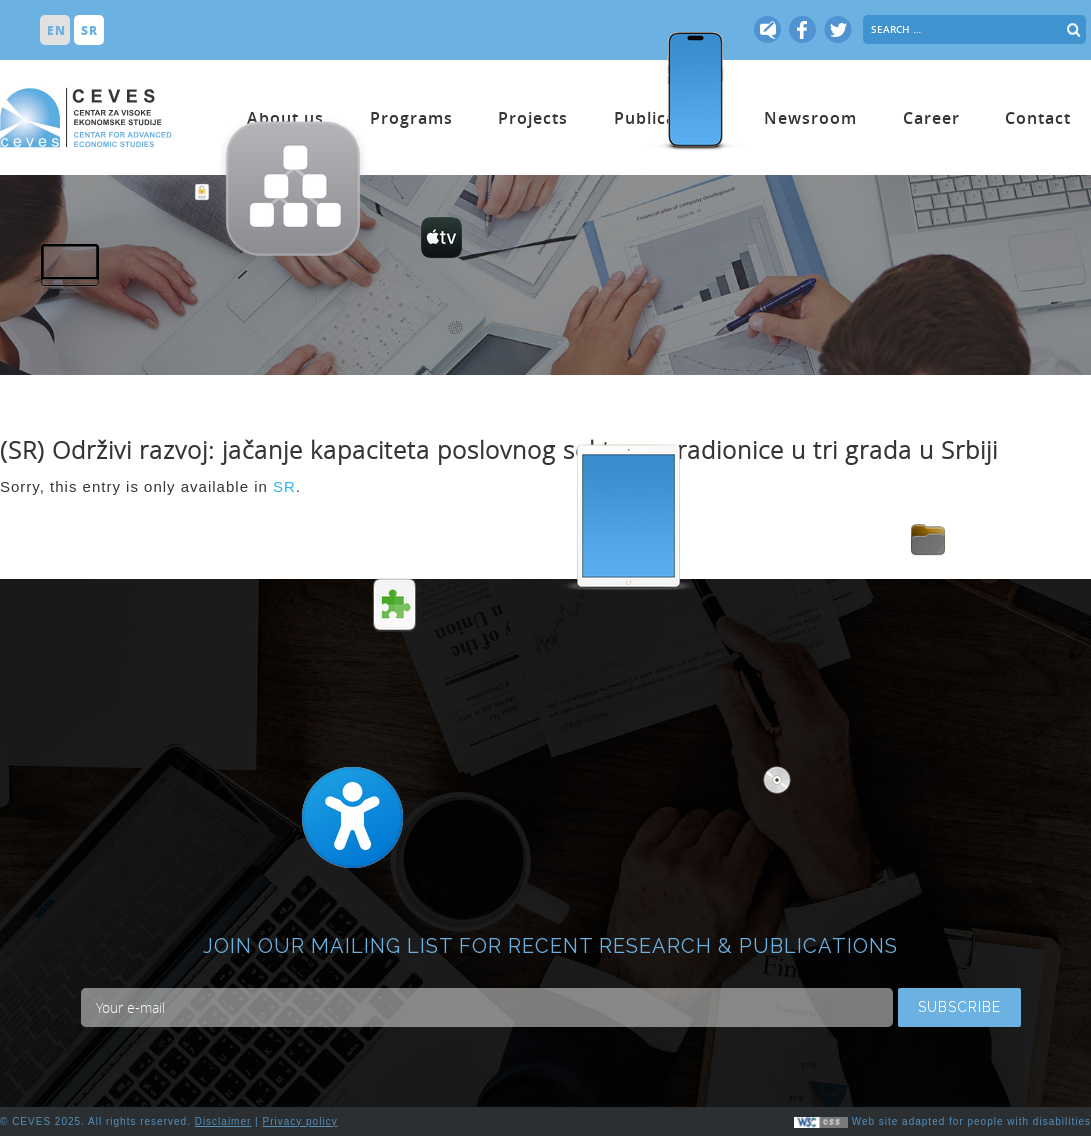  Describe the element at coordinates (293, 191) in the screenshot. I see `view connected devices hierarchy` at that location.